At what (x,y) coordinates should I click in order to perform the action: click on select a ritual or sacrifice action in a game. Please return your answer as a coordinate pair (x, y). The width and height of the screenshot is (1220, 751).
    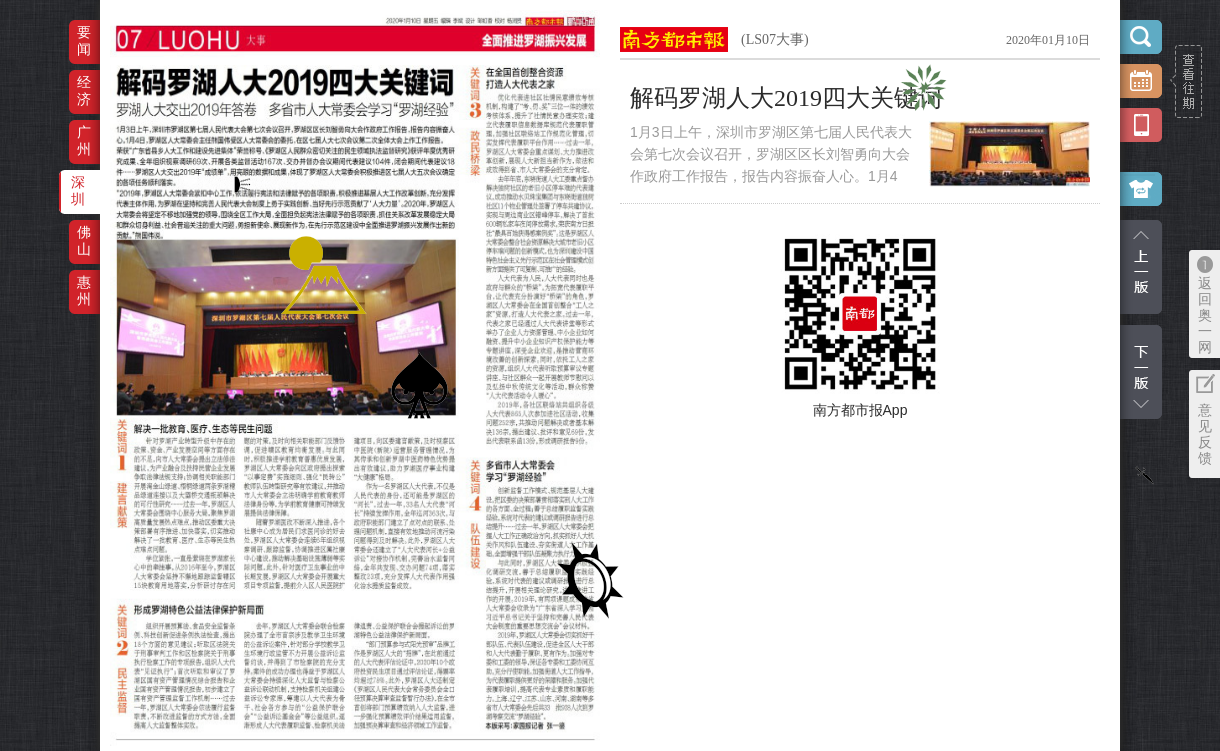
    Looking at the image, I should click on (1144, 475).